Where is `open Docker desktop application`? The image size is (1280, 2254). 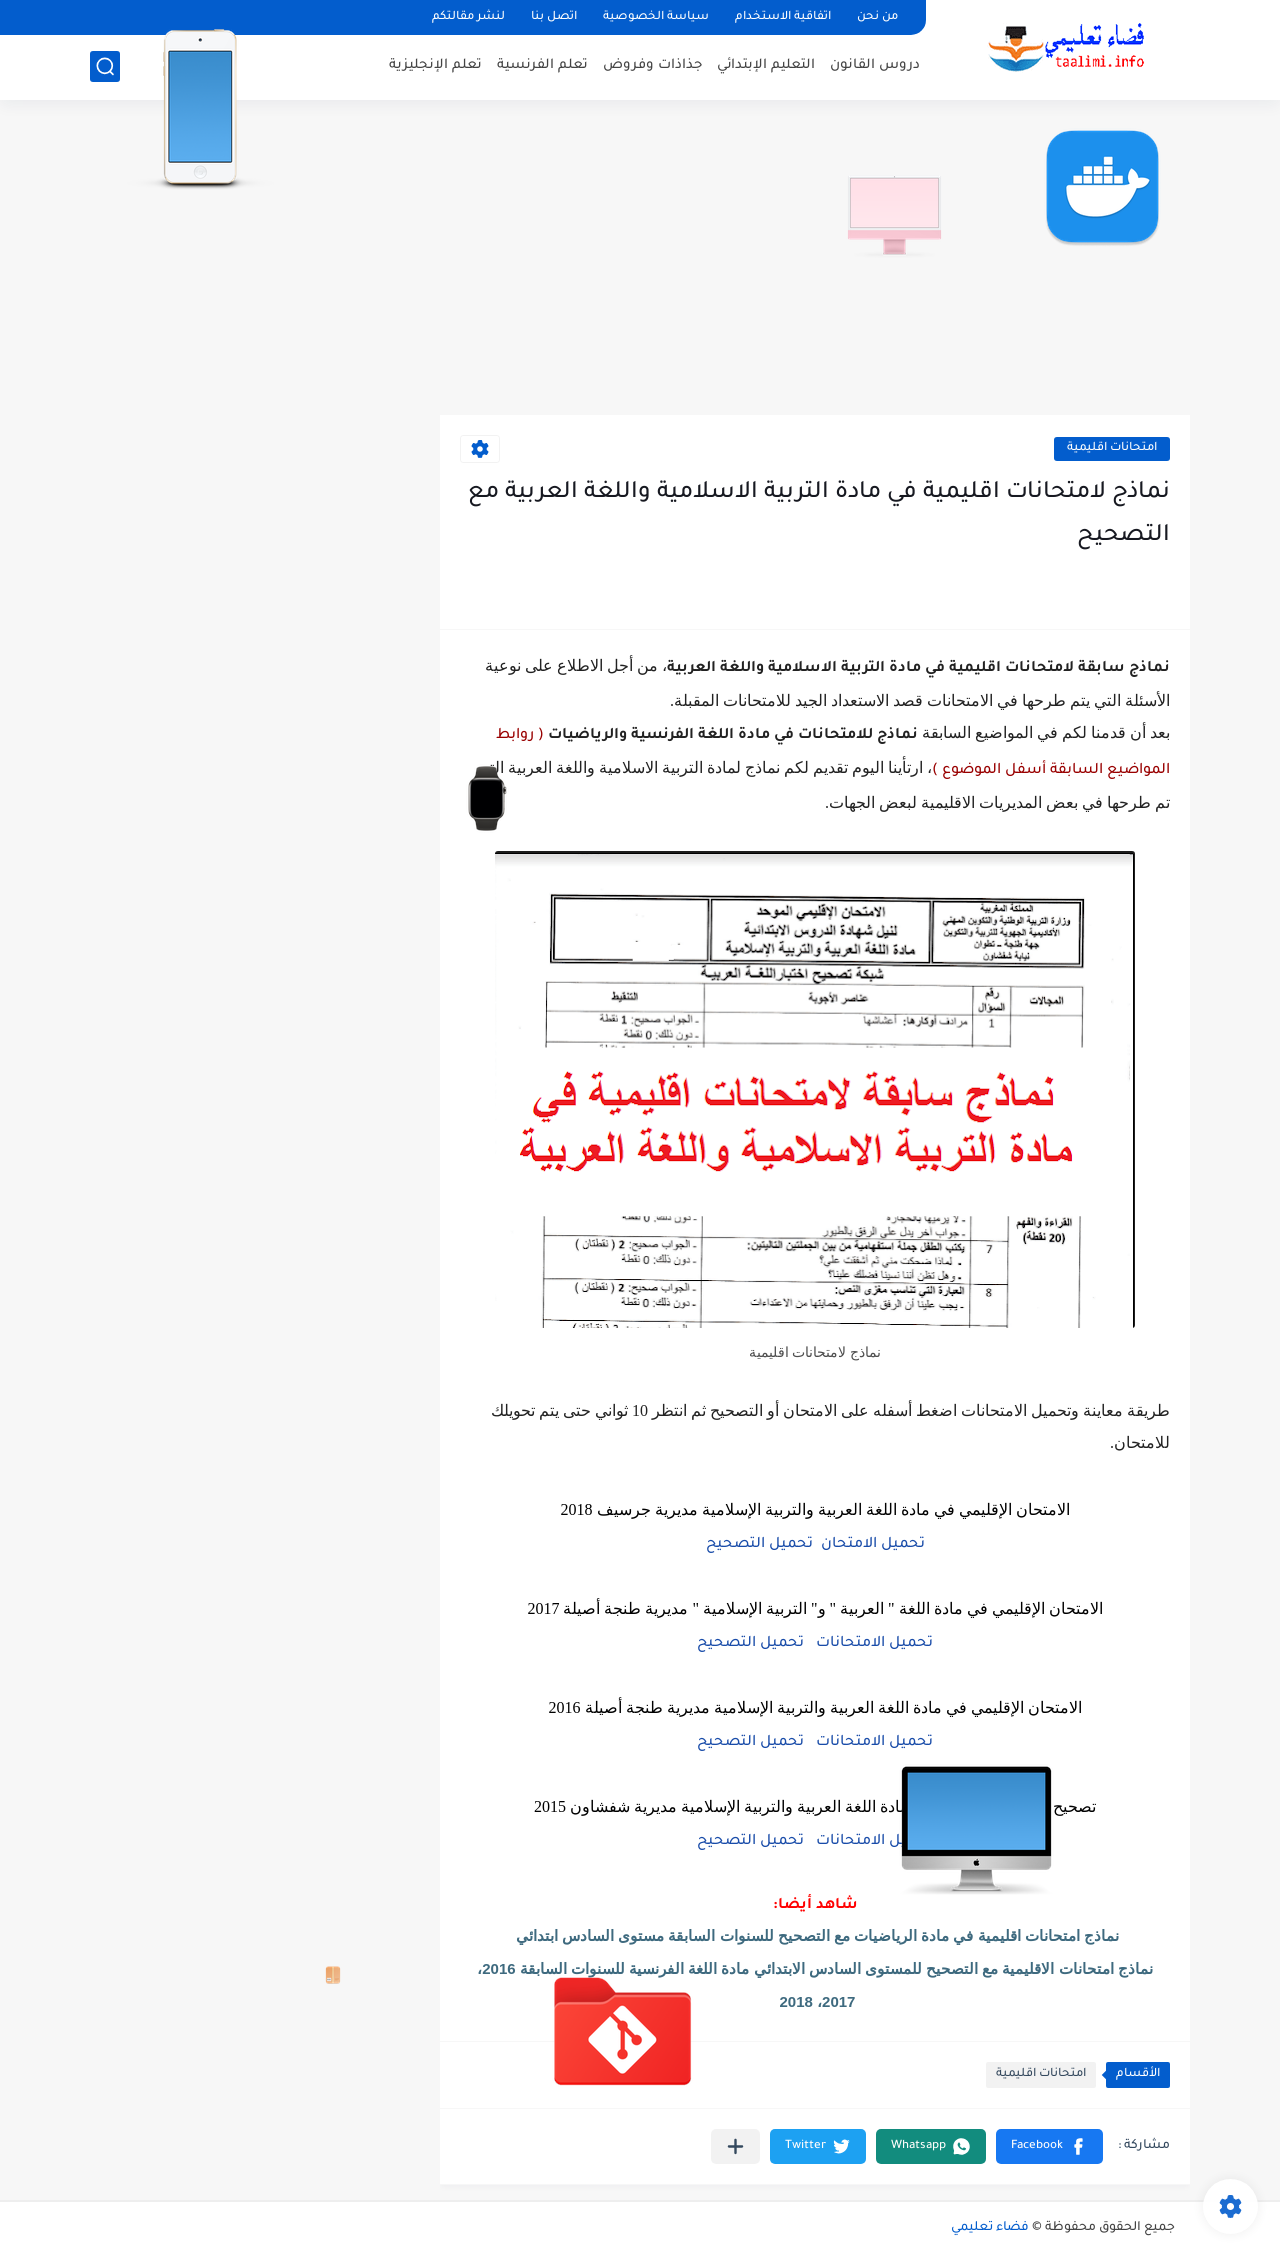 open Docker desktop application is located at coordinates (1102, 186).